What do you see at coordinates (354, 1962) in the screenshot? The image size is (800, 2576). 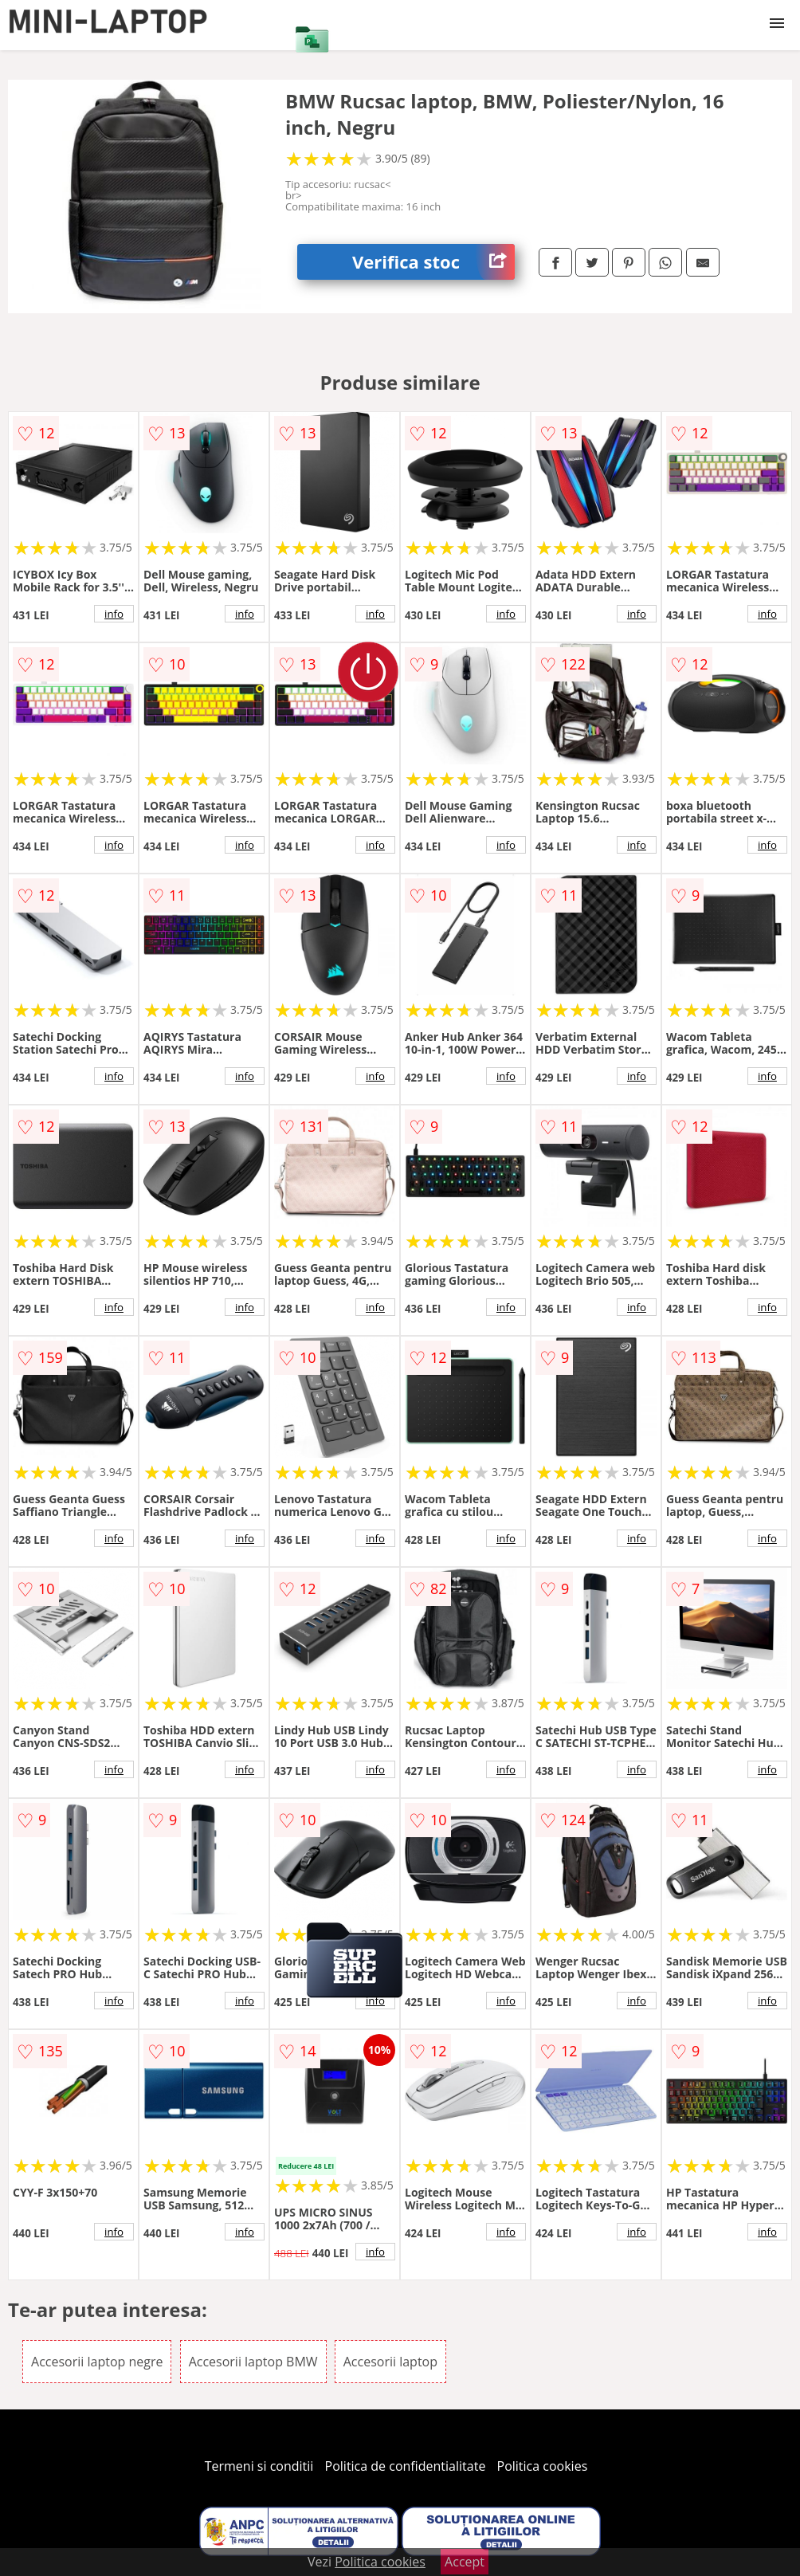 I see `open folder containing Supercell games` at bounding box center [354, 1962].